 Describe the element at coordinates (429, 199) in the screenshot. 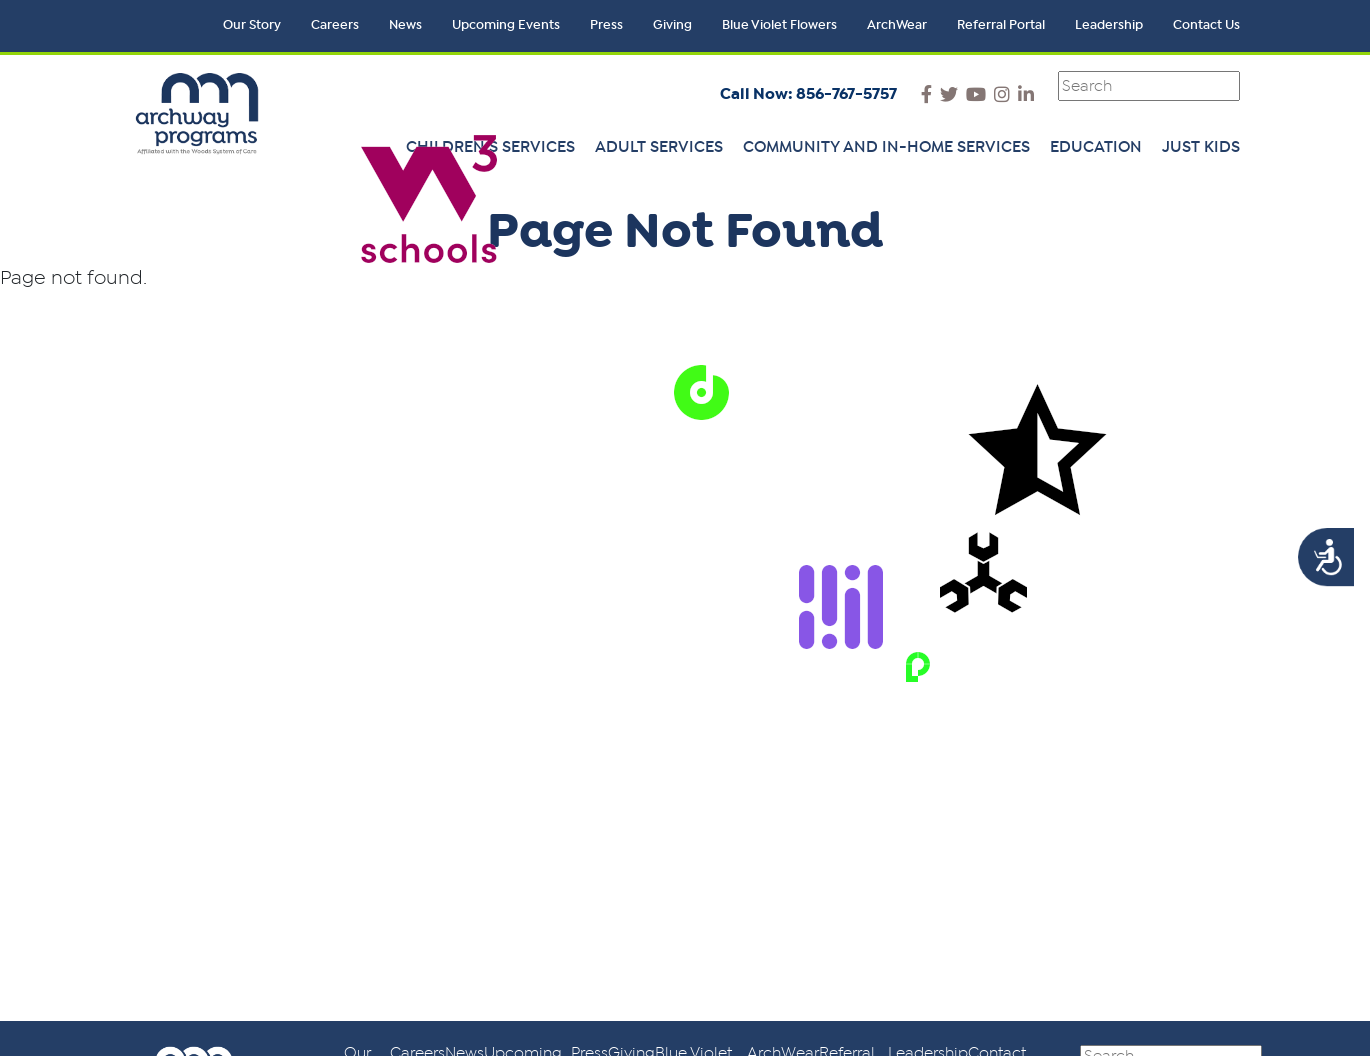

I see `visit W3Schools website` at that location.